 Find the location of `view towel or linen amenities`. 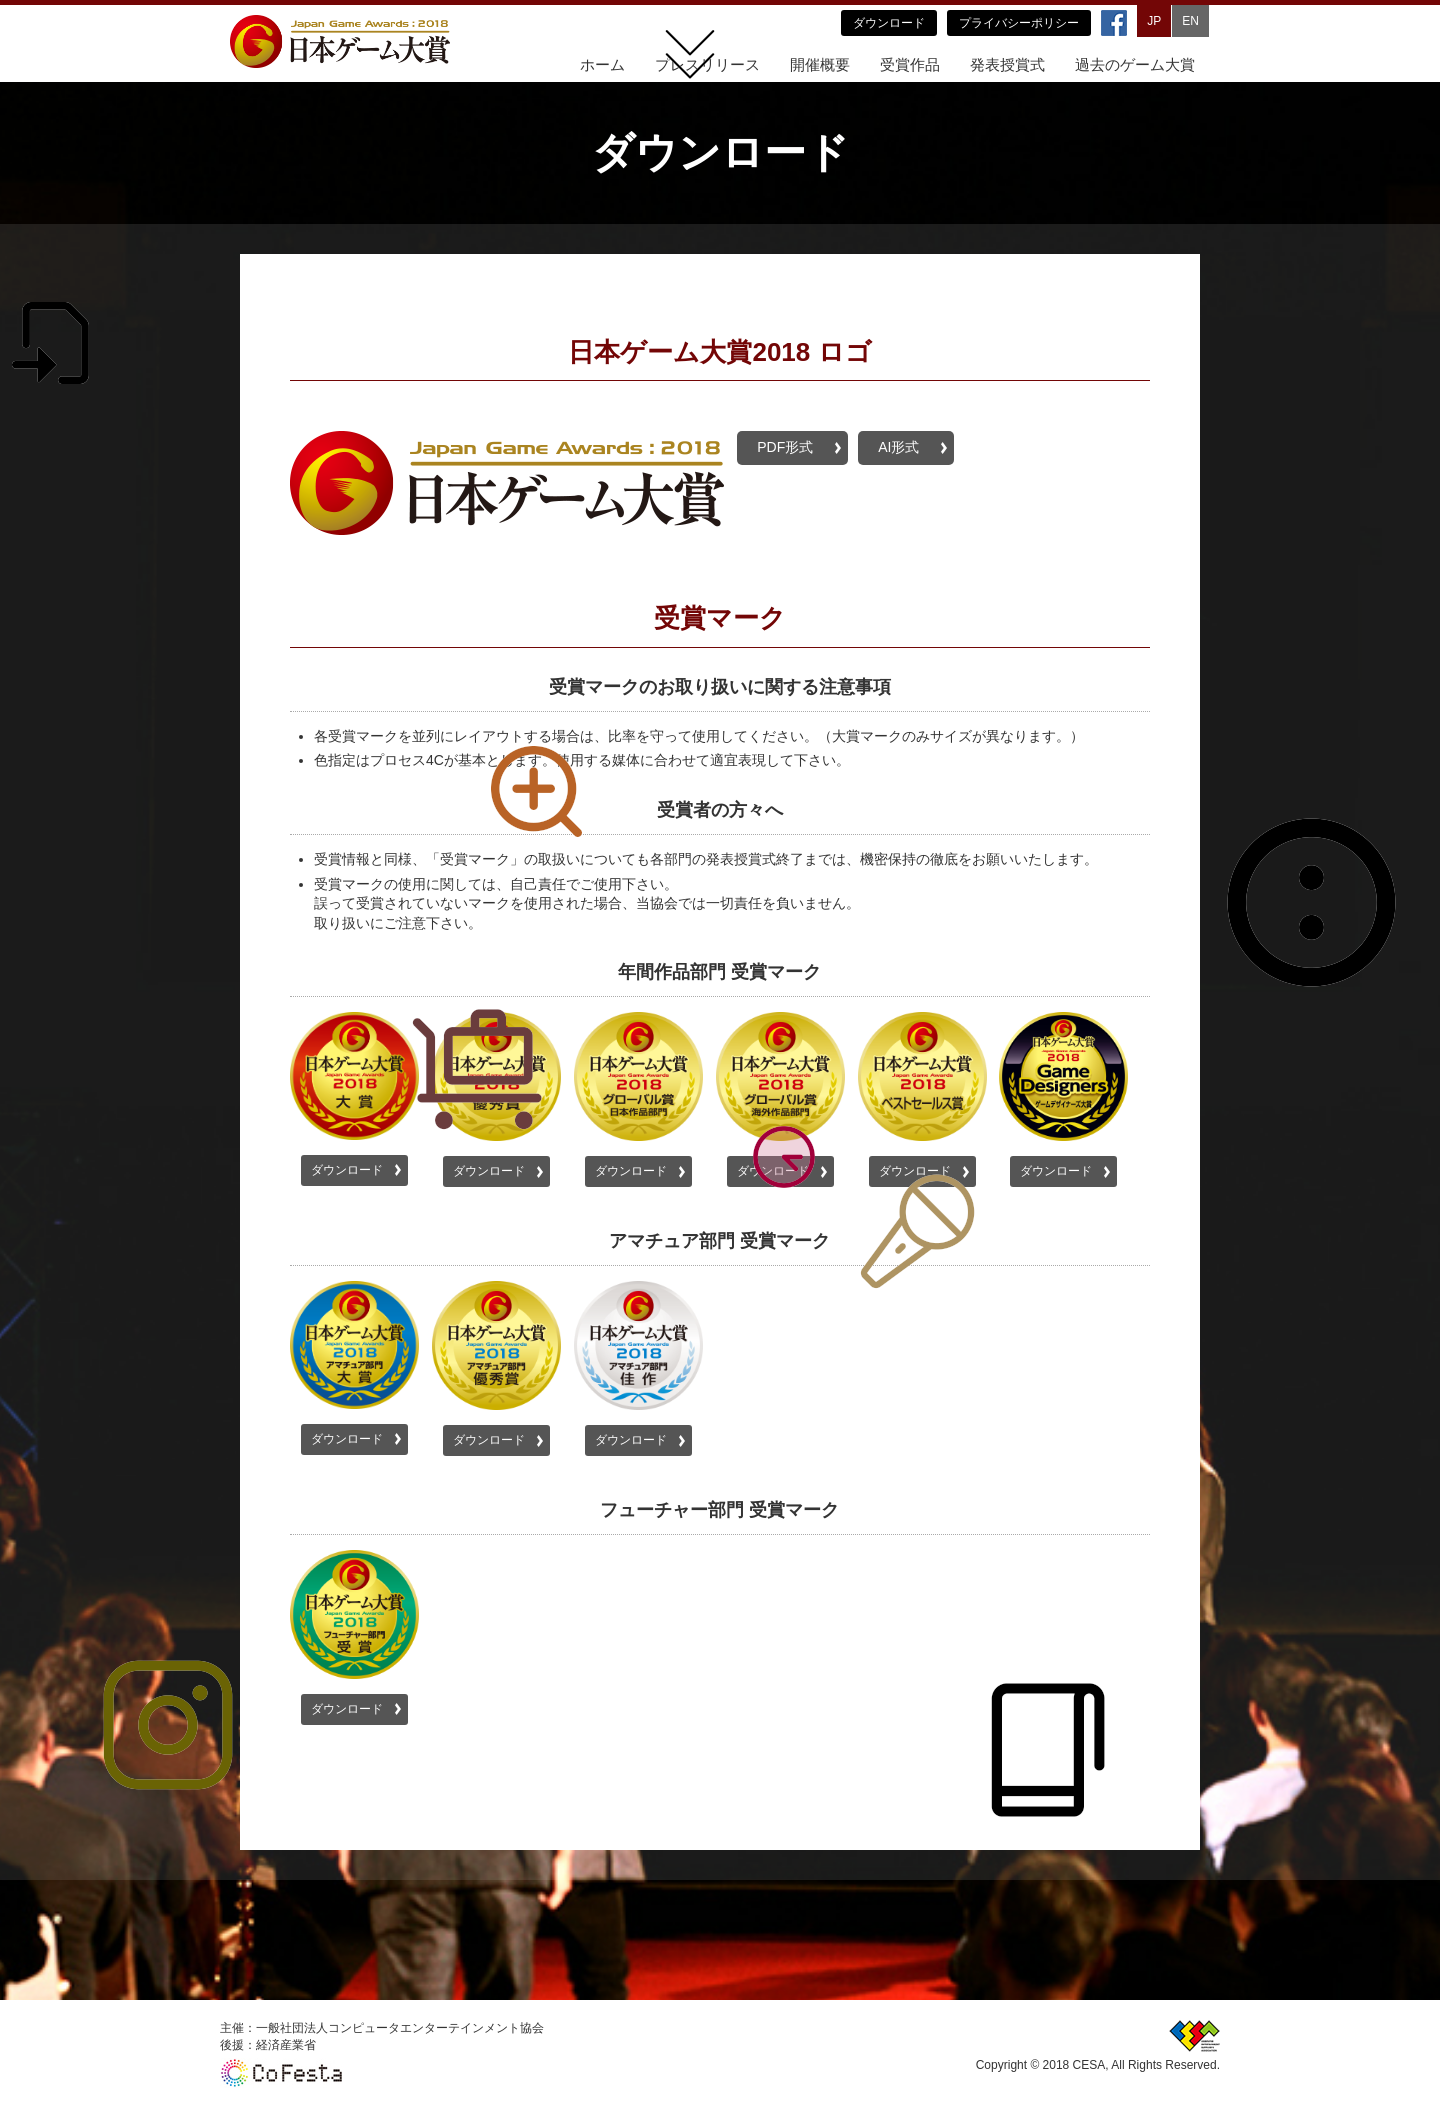

view towel or linen amenities is located at coordinates (1043, 1750).